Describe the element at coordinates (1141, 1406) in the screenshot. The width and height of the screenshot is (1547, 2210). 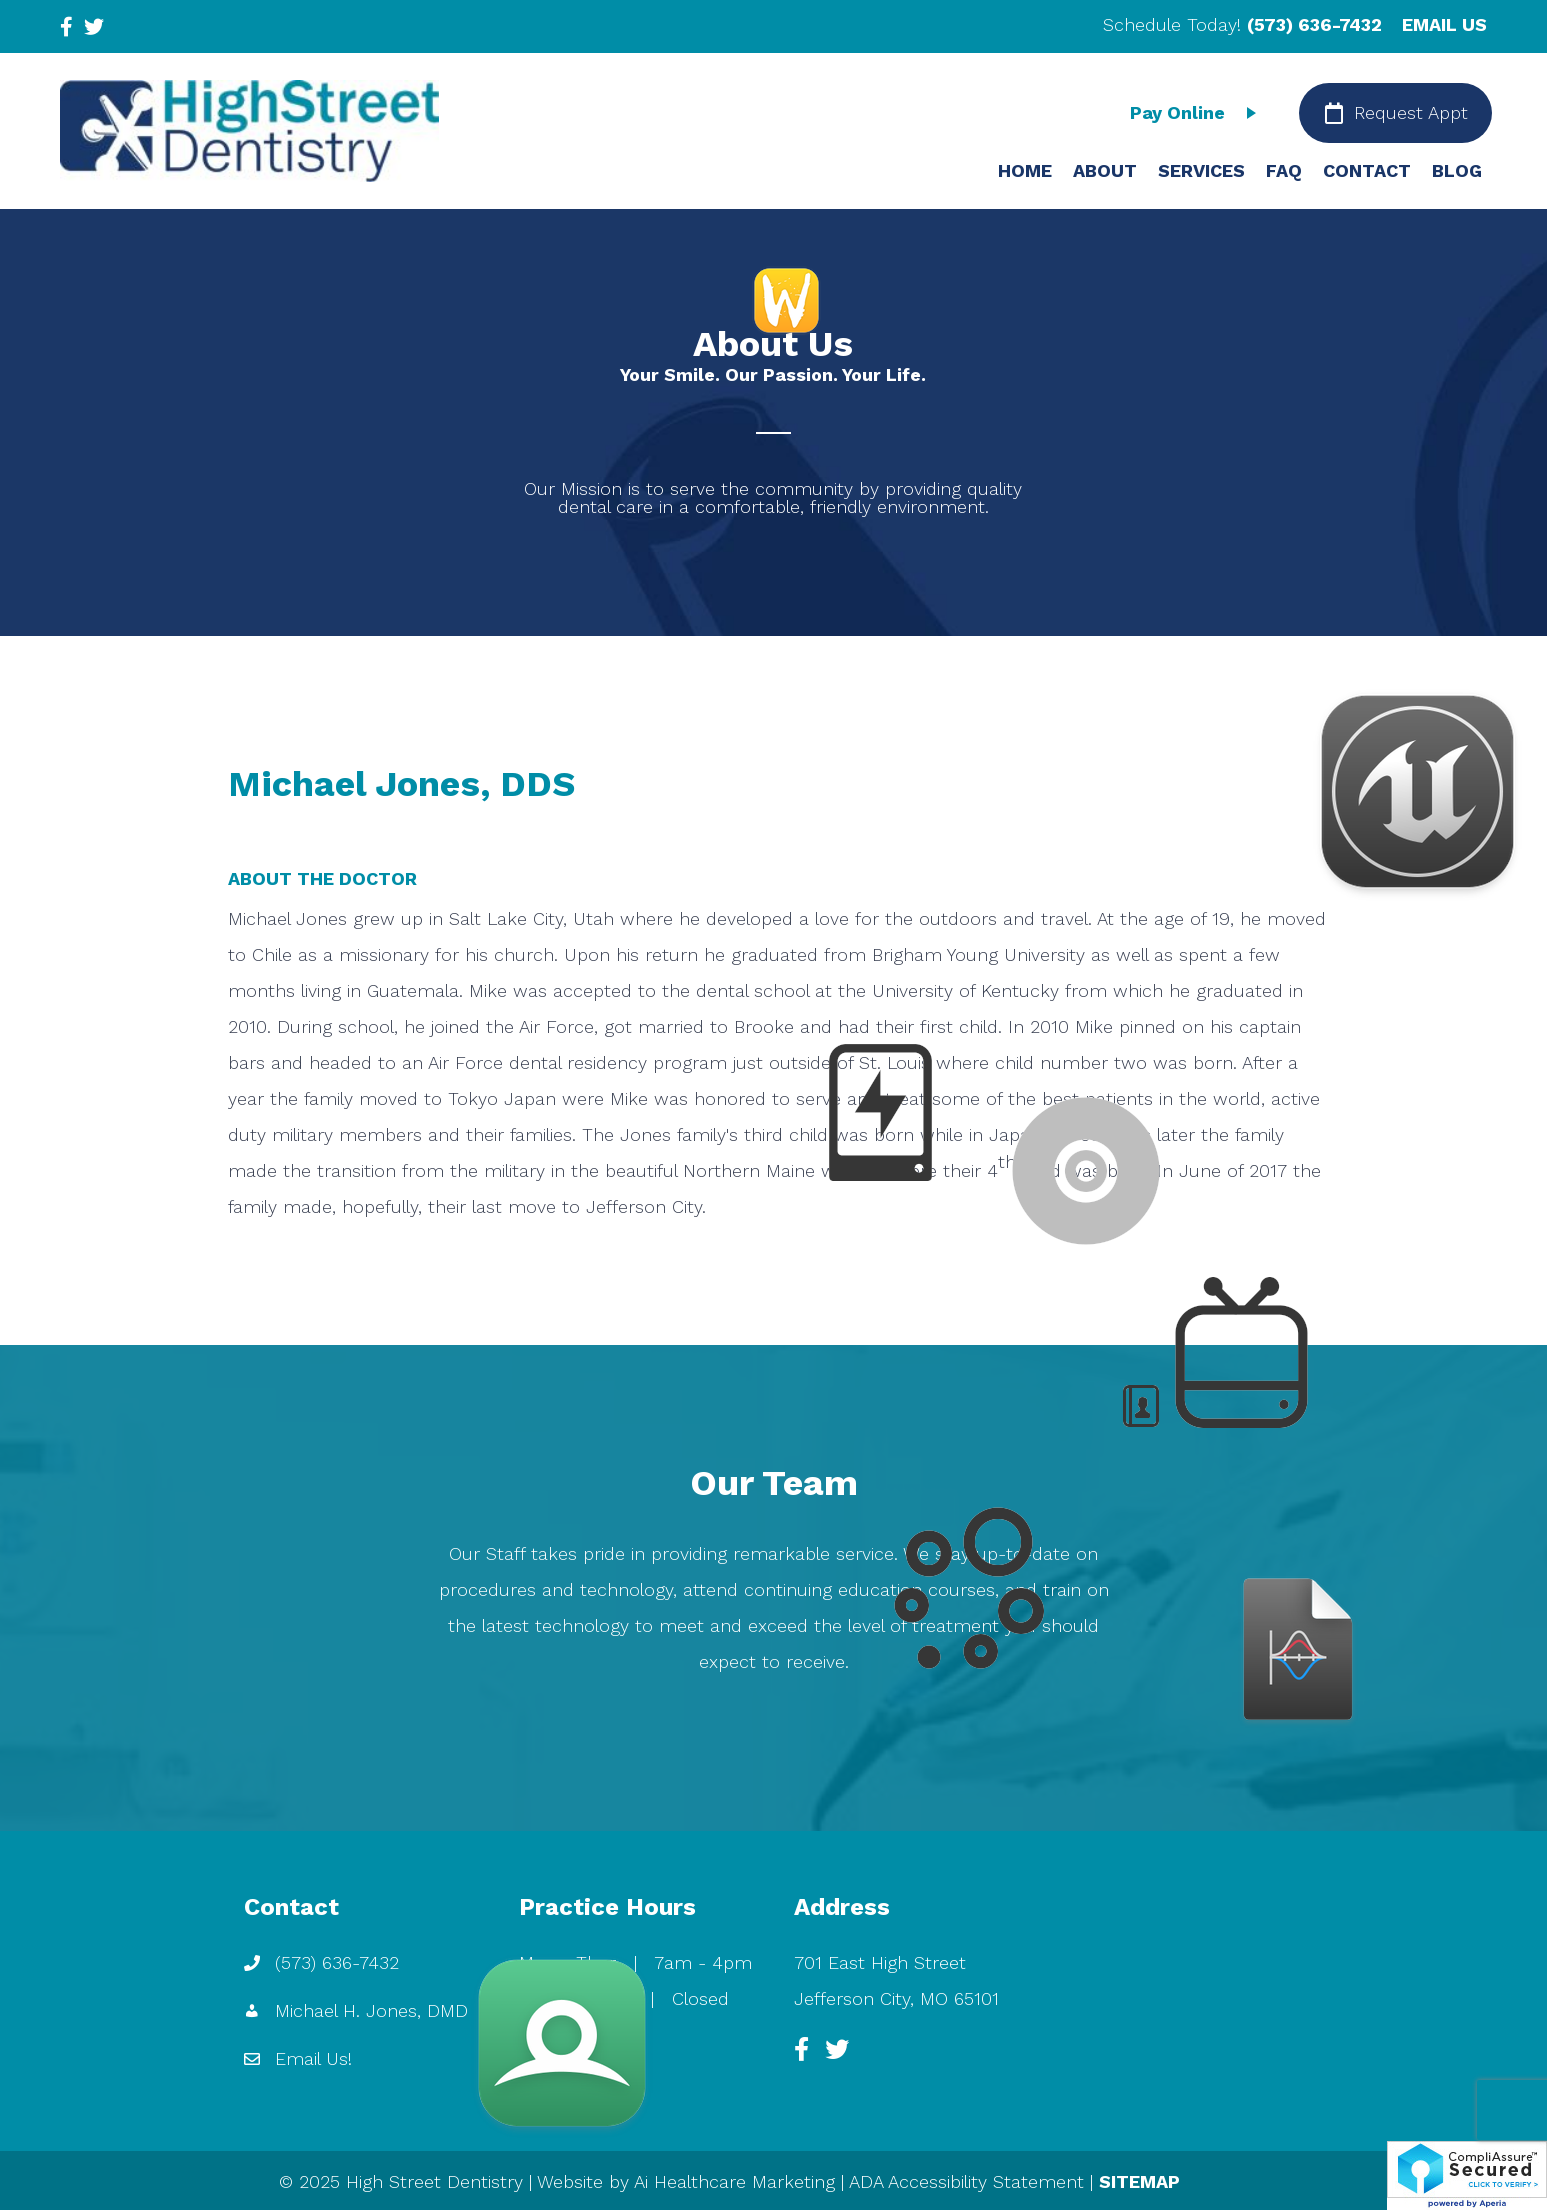
I see `open contacts or address book` at that location.